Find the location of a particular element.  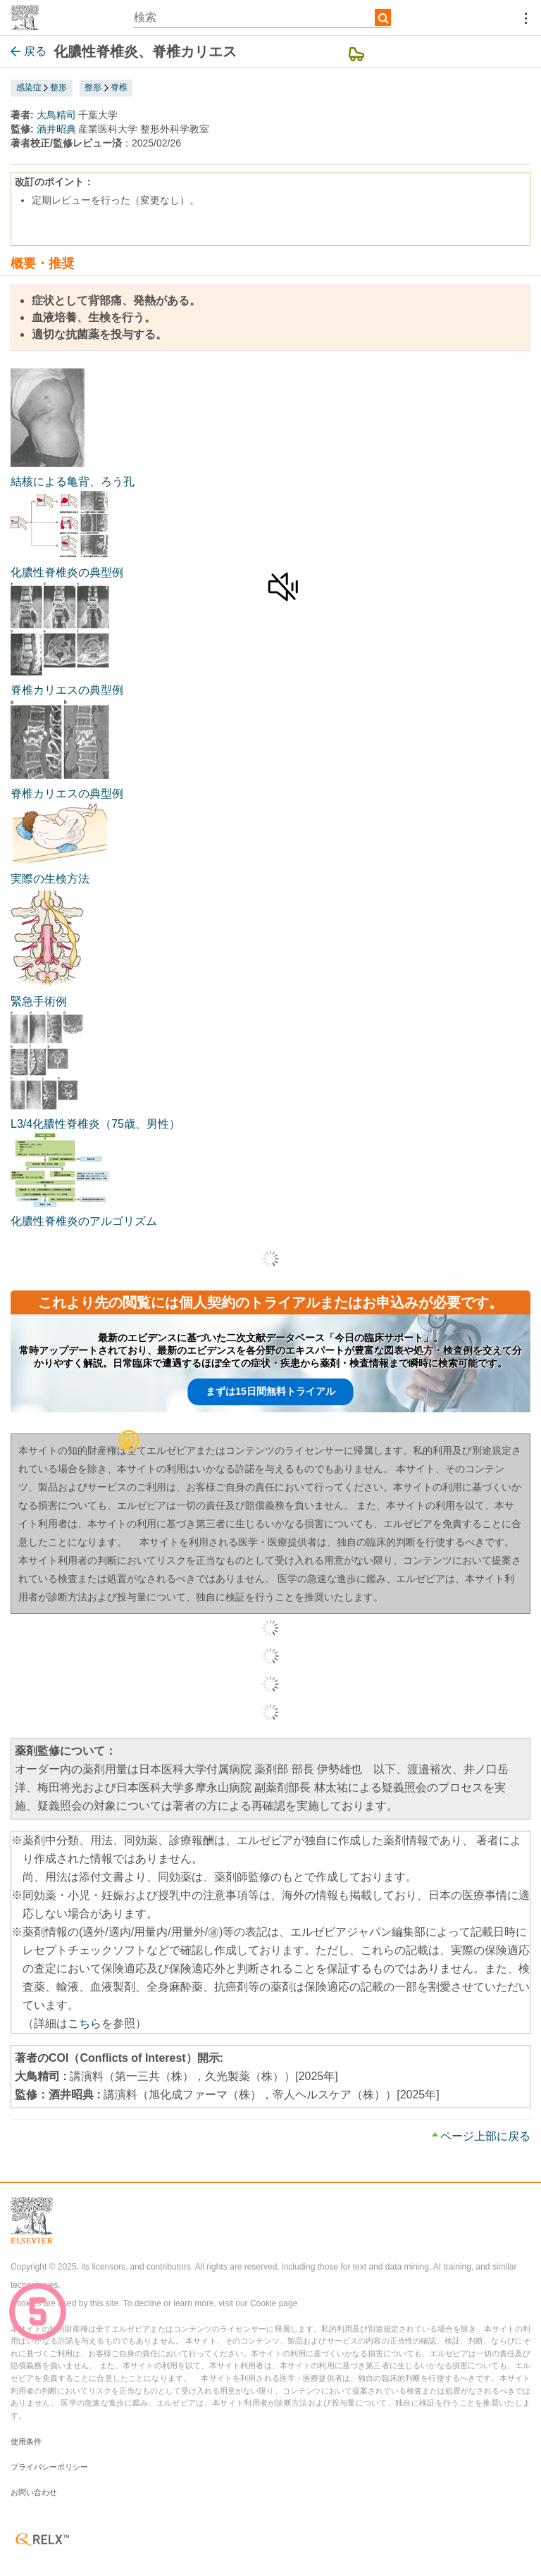

open Flightradar24 app is located at coordinates (129, 1441).